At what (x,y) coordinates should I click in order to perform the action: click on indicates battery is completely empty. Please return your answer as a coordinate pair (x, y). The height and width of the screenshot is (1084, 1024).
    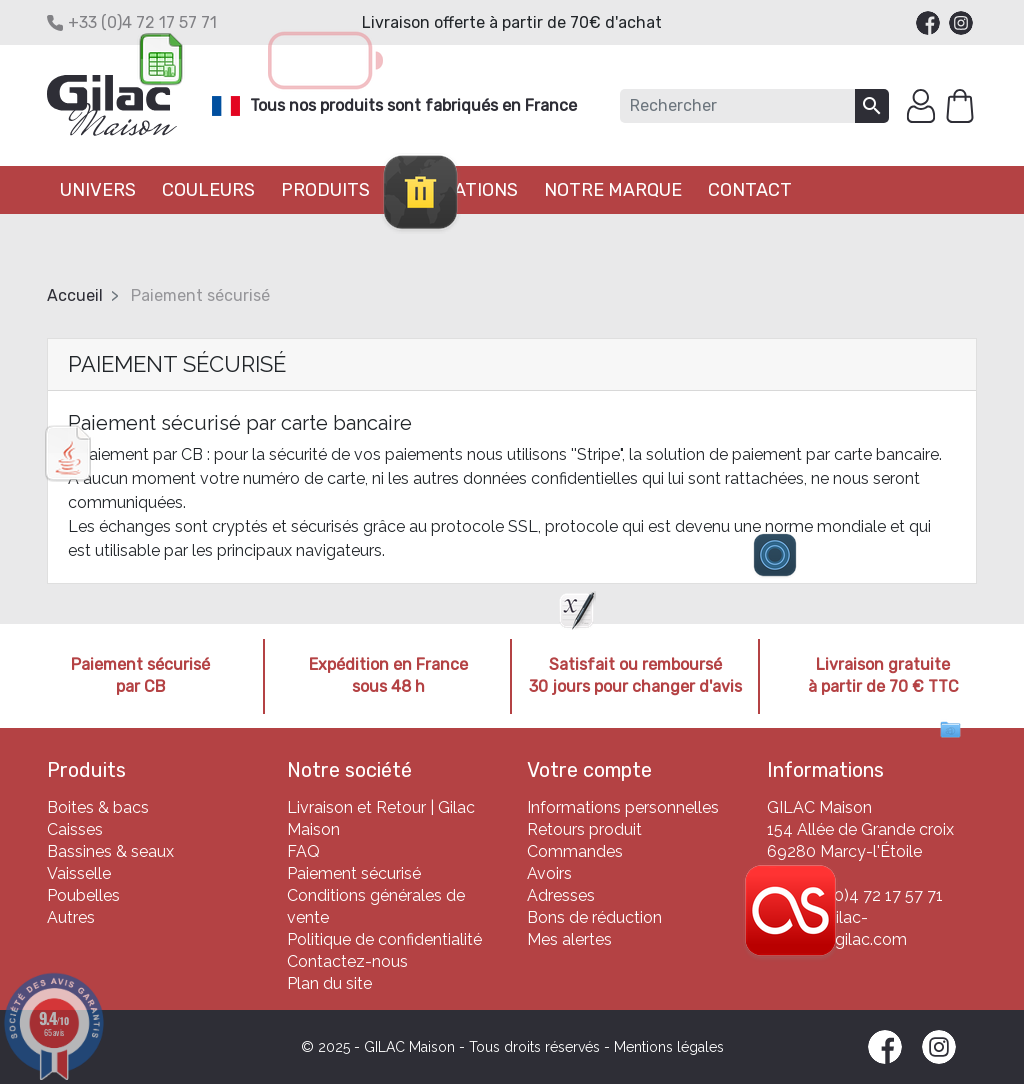
    Looking at the image, I should click on (325, 60).